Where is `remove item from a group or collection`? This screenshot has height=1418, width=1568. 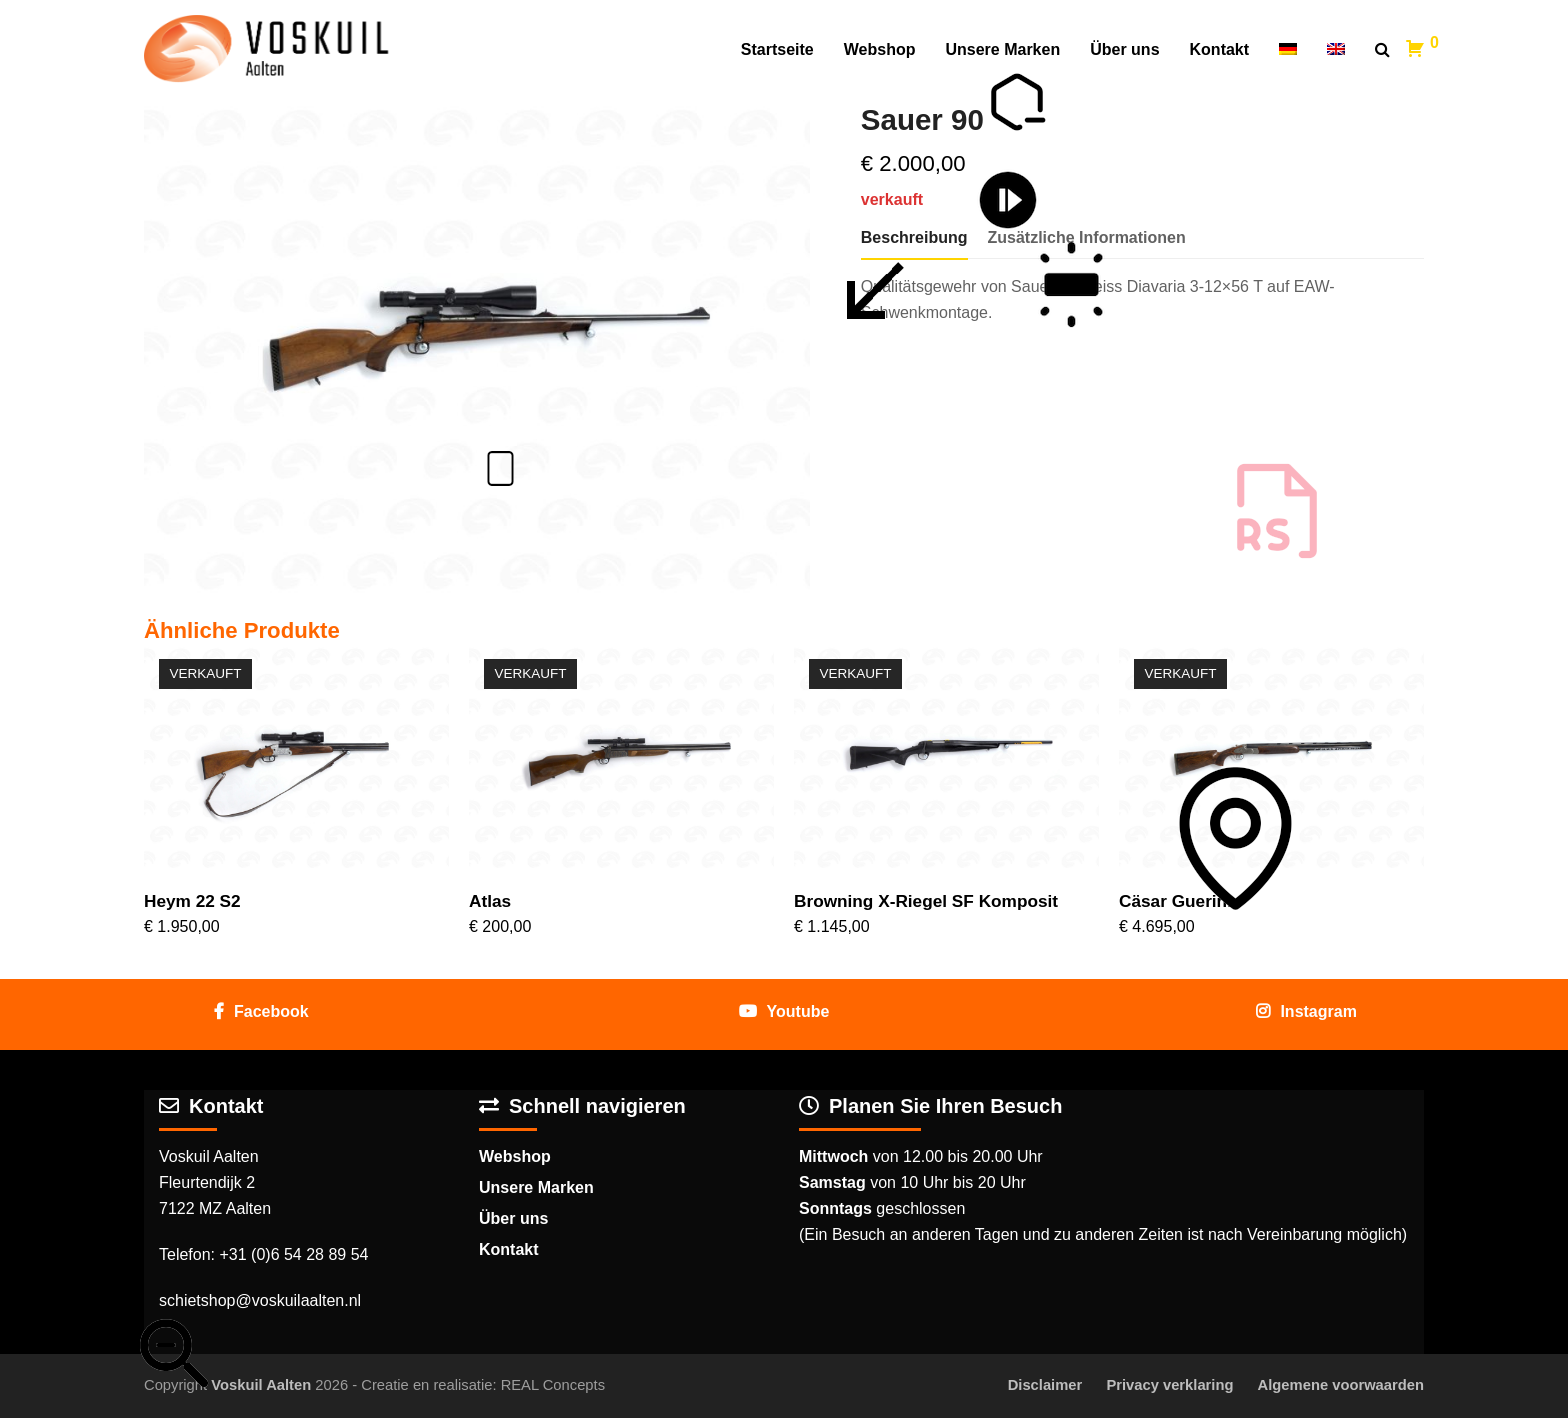
remove item from a group or collection is located at coordinates (1017, 102).